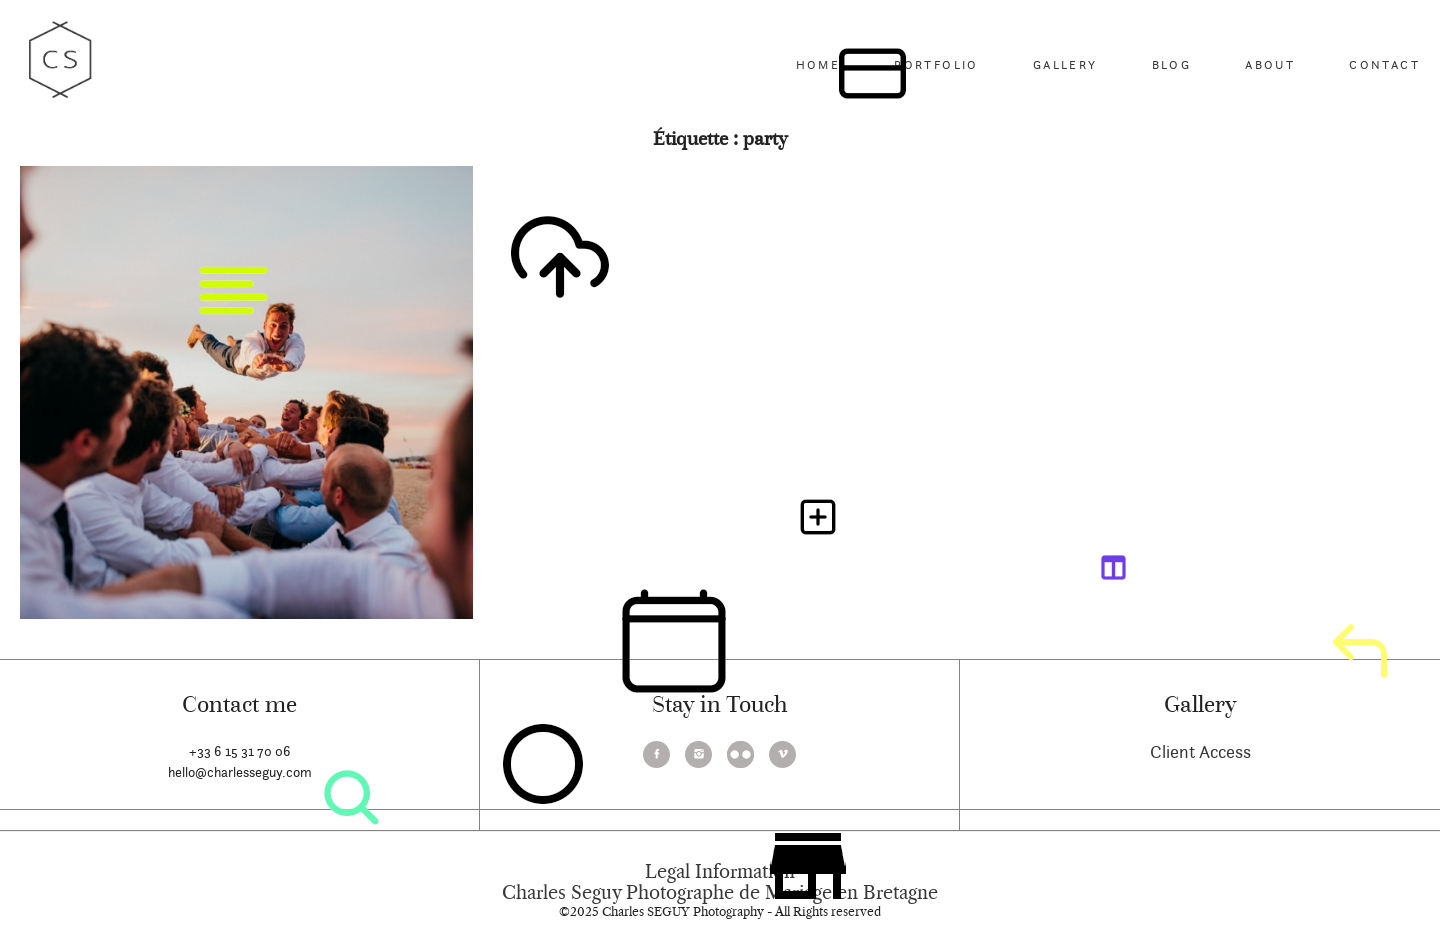  Describe the element at coordinates (351, 797) in the screenshot. I see `search for content or items` at that location.